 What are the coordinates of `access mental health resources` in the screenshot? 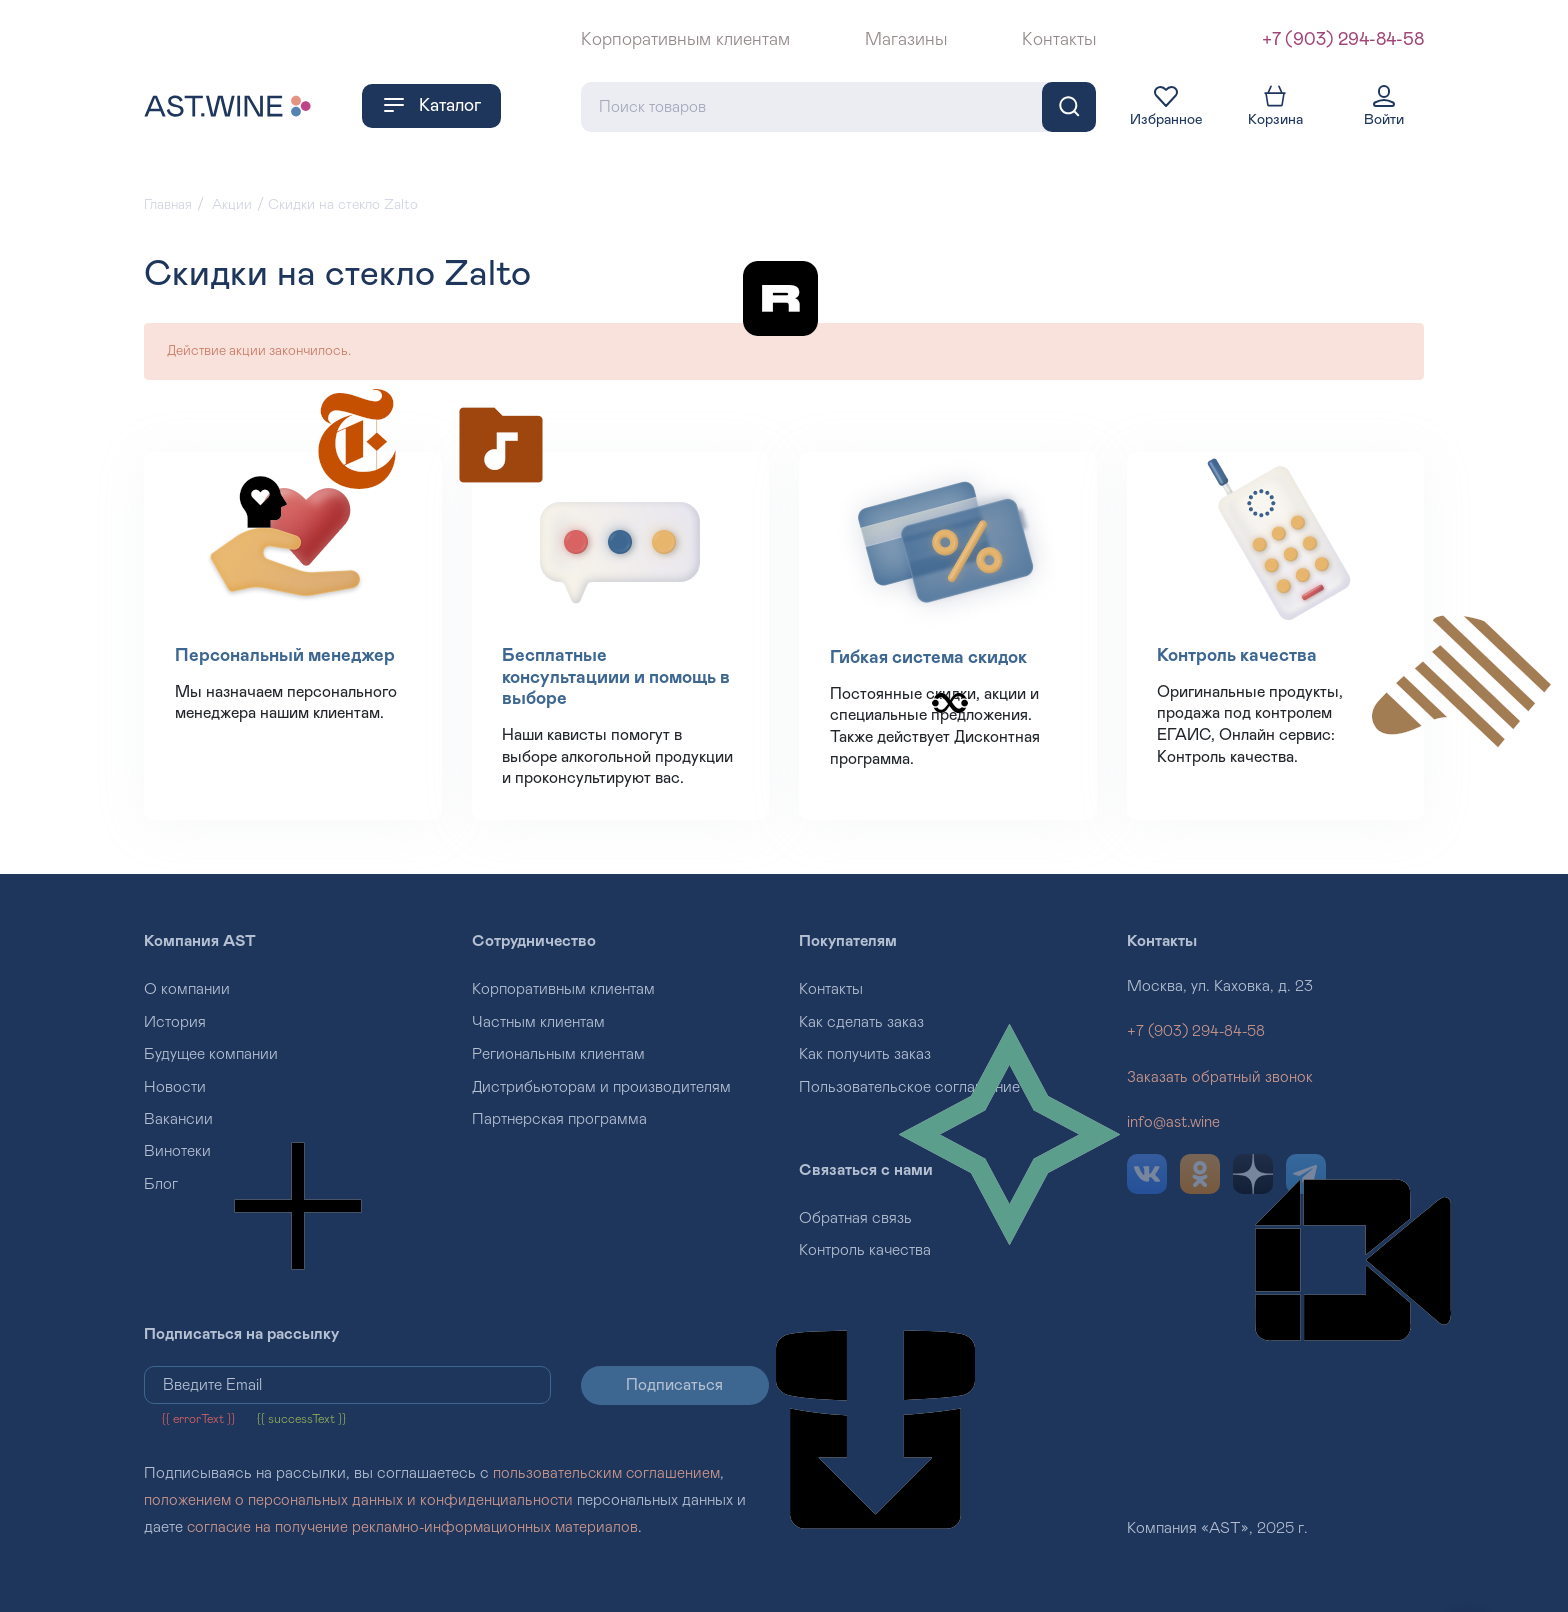 It's located at (263, 502).